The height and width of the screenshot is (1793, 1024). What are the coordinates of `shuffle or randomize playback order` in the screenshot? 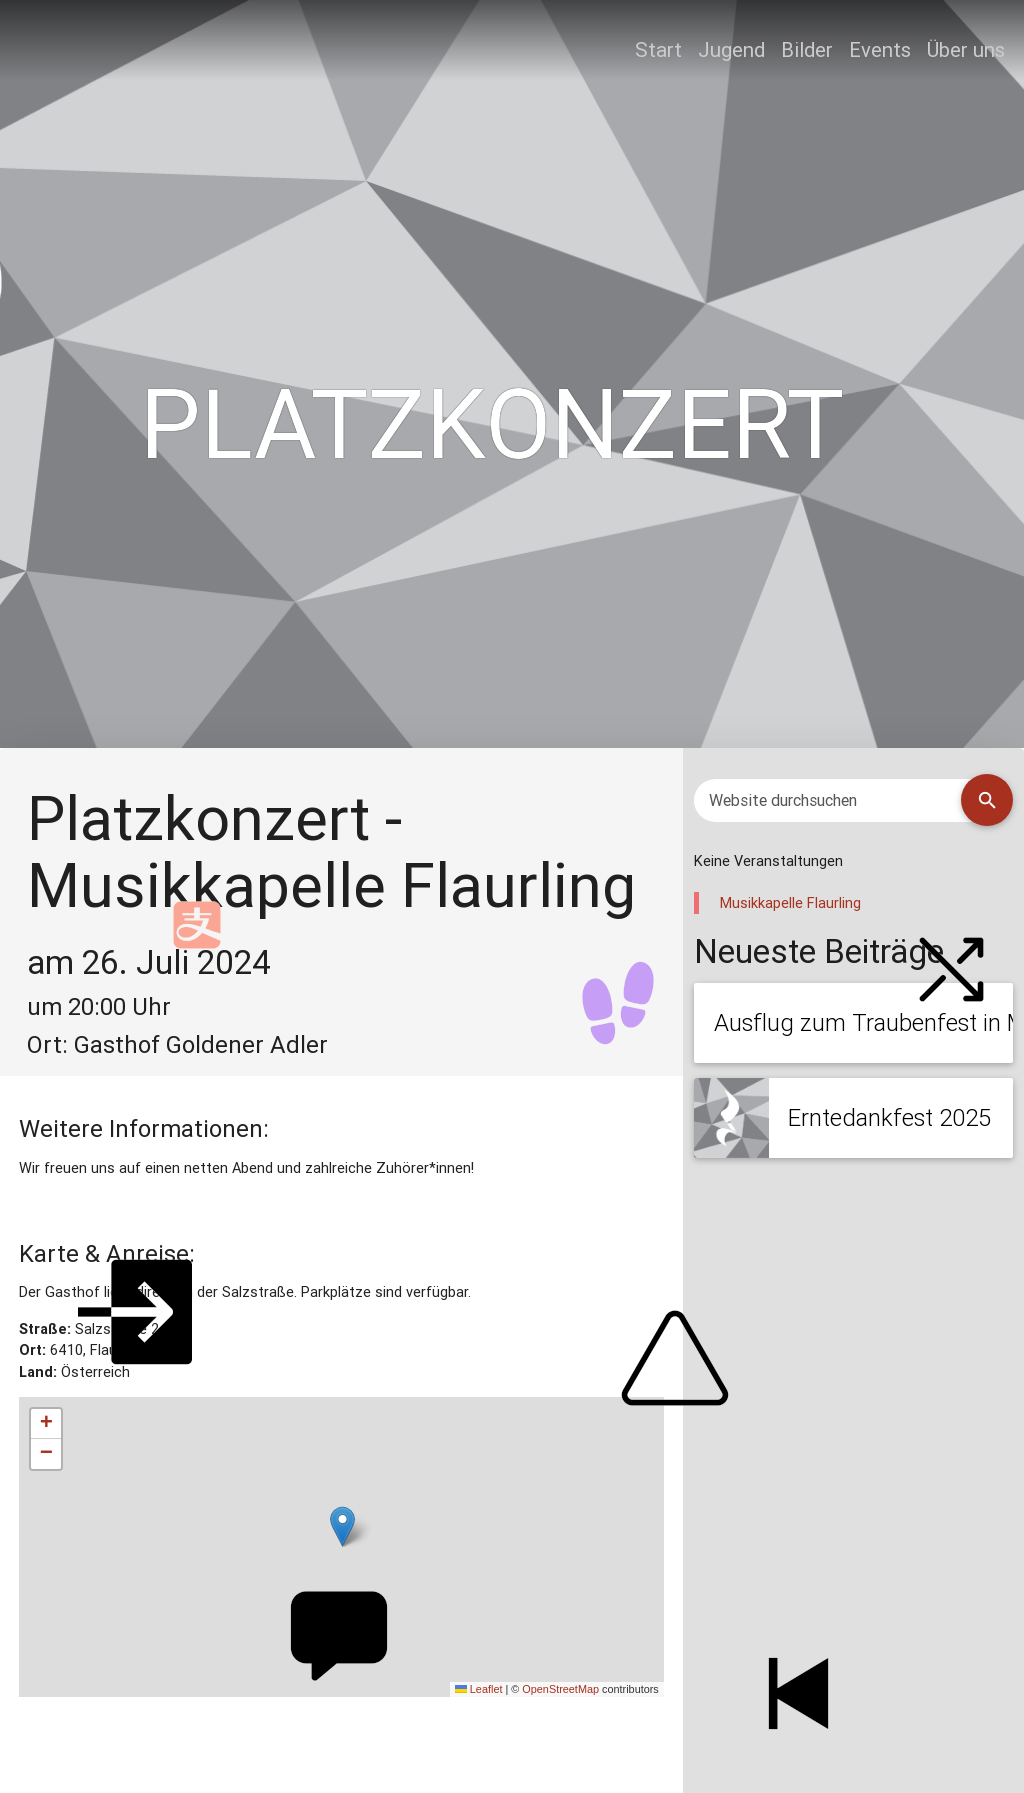 It's located at (951, 969).